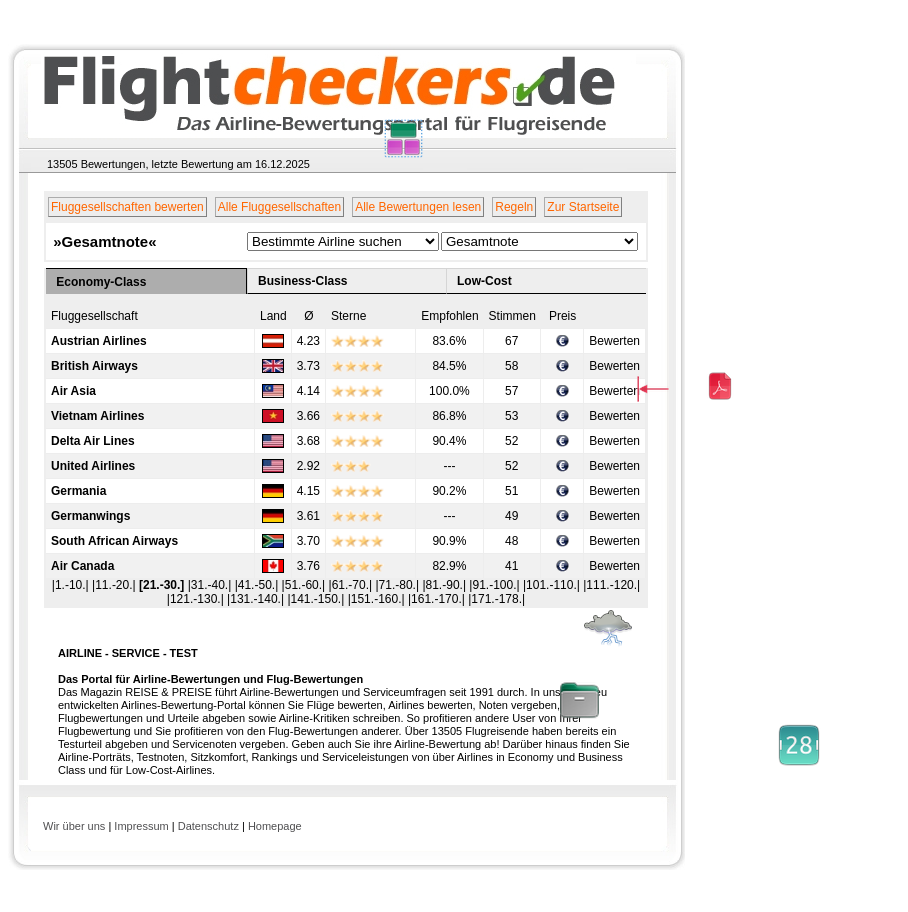 The height and width of the screenshot is (912, 908). Describe the element at coordinates (720, 386) in the screenshot. I see `open a PDF document` at that location.